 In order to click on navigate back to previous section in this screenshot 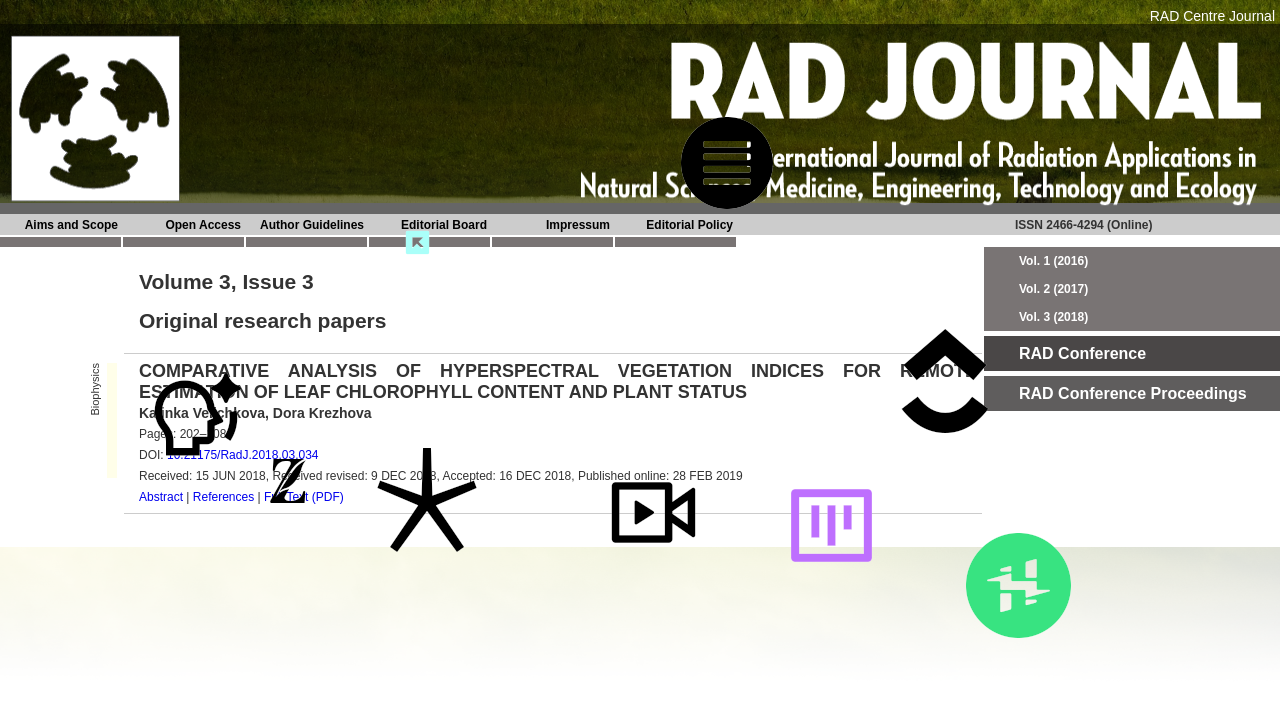, I will do `click(417, 242)`.